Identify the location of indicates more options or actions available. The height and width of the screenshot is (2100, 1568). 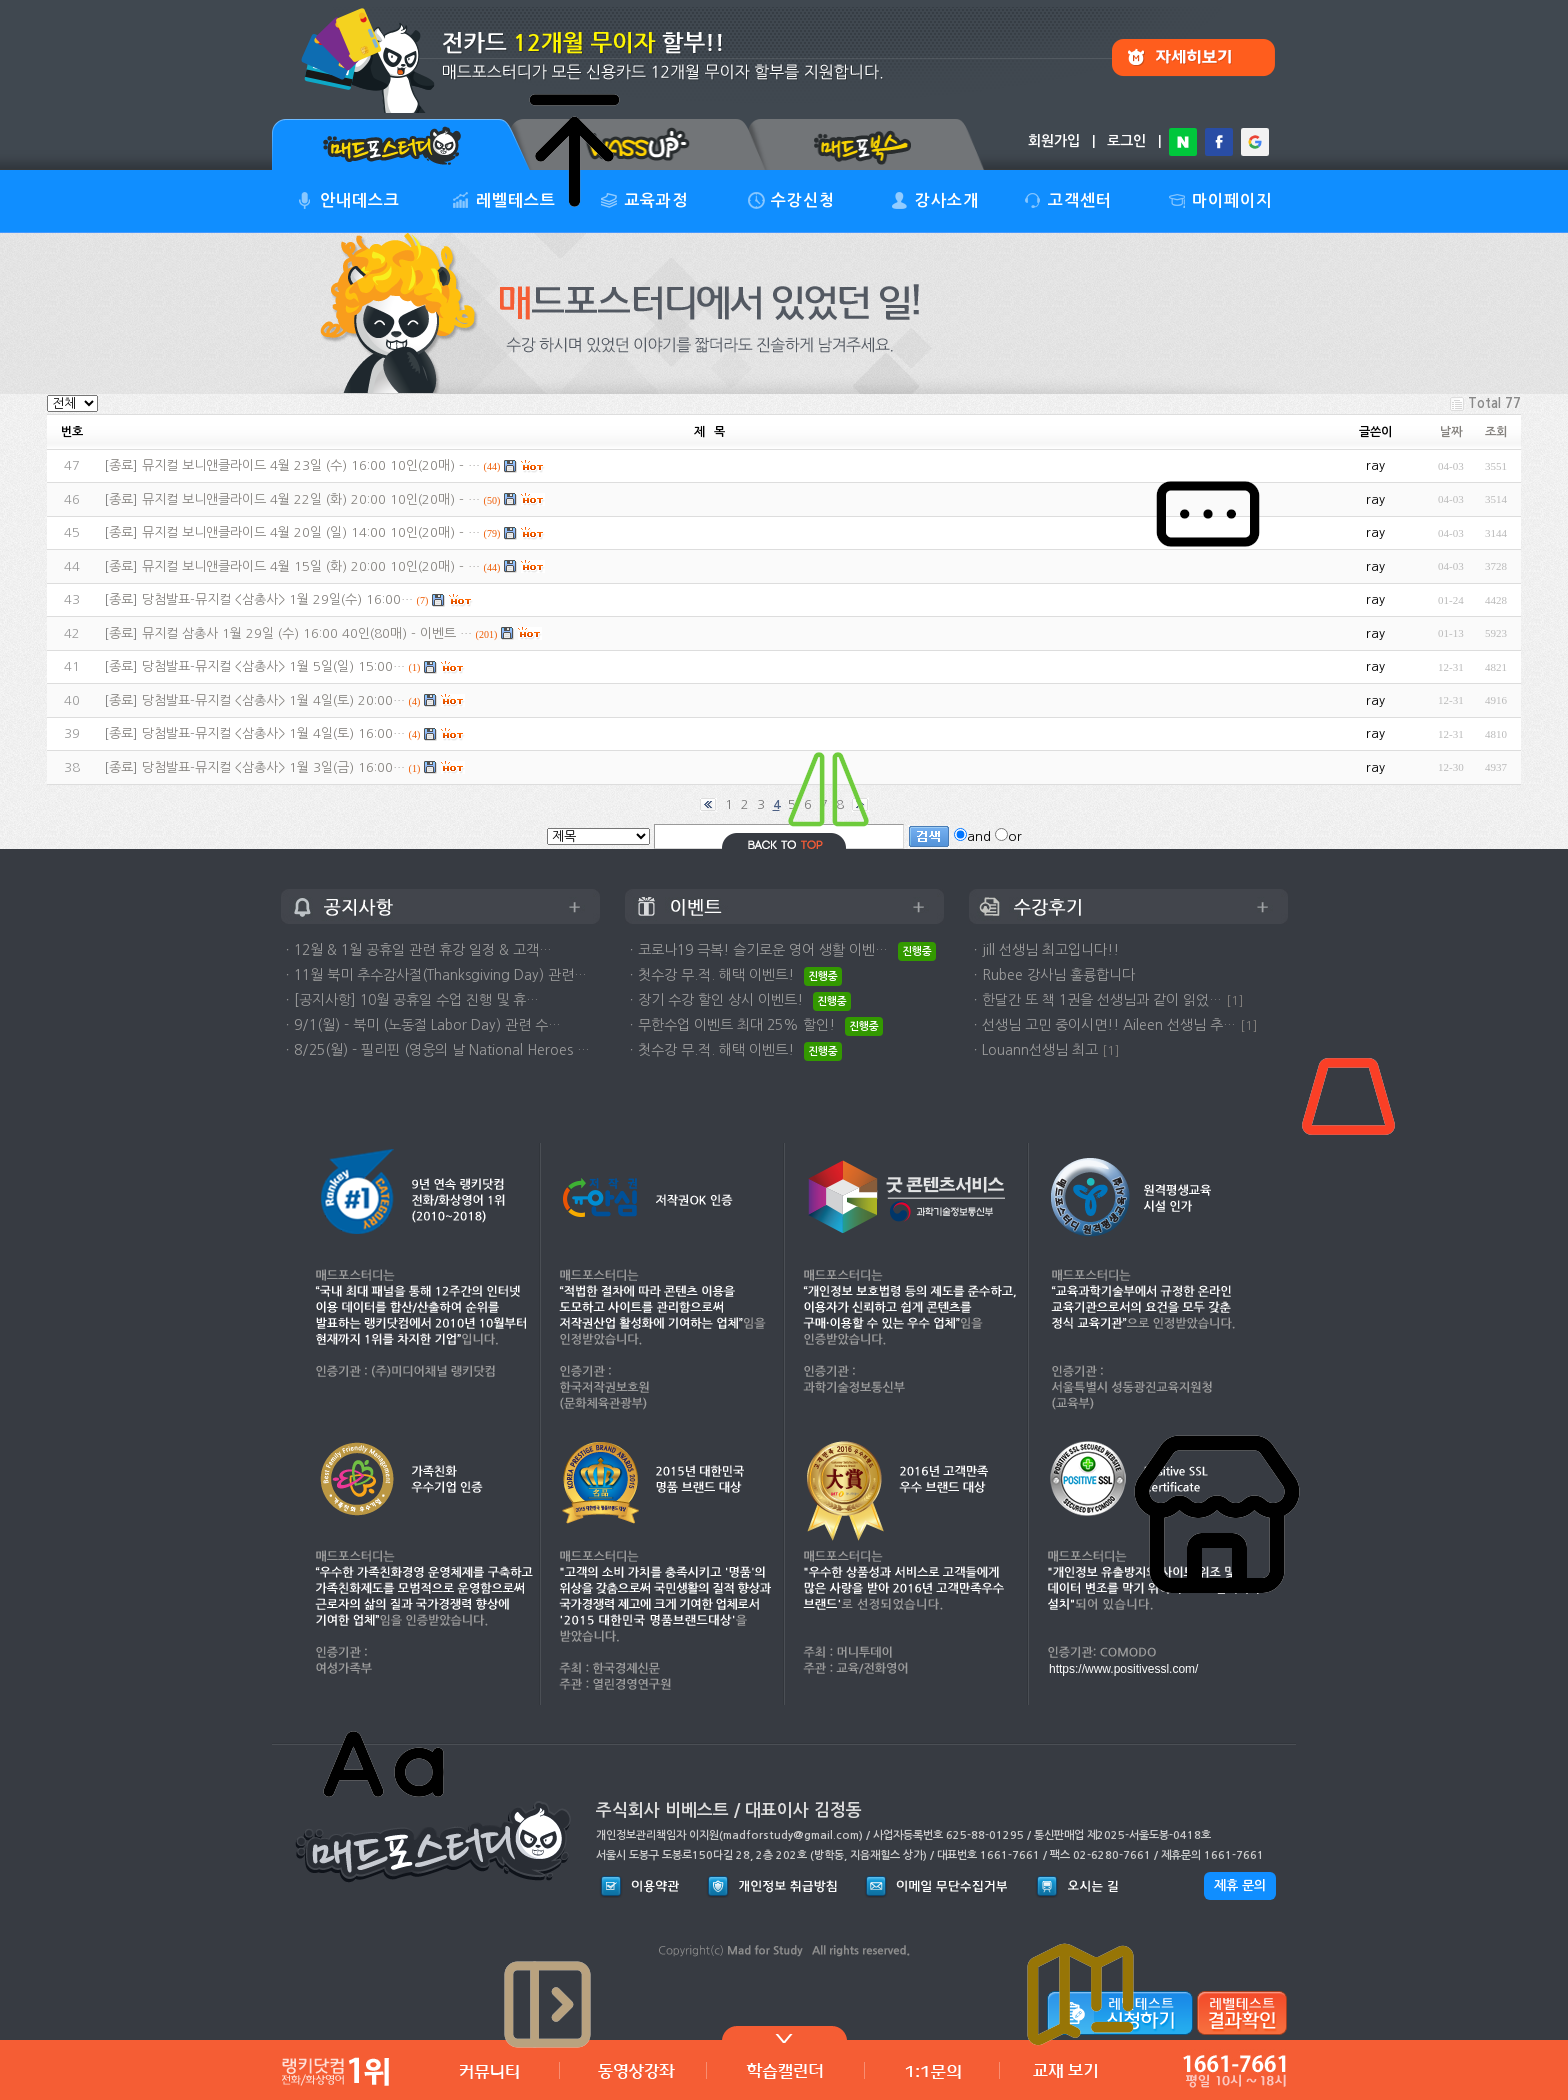
(1208, 514).